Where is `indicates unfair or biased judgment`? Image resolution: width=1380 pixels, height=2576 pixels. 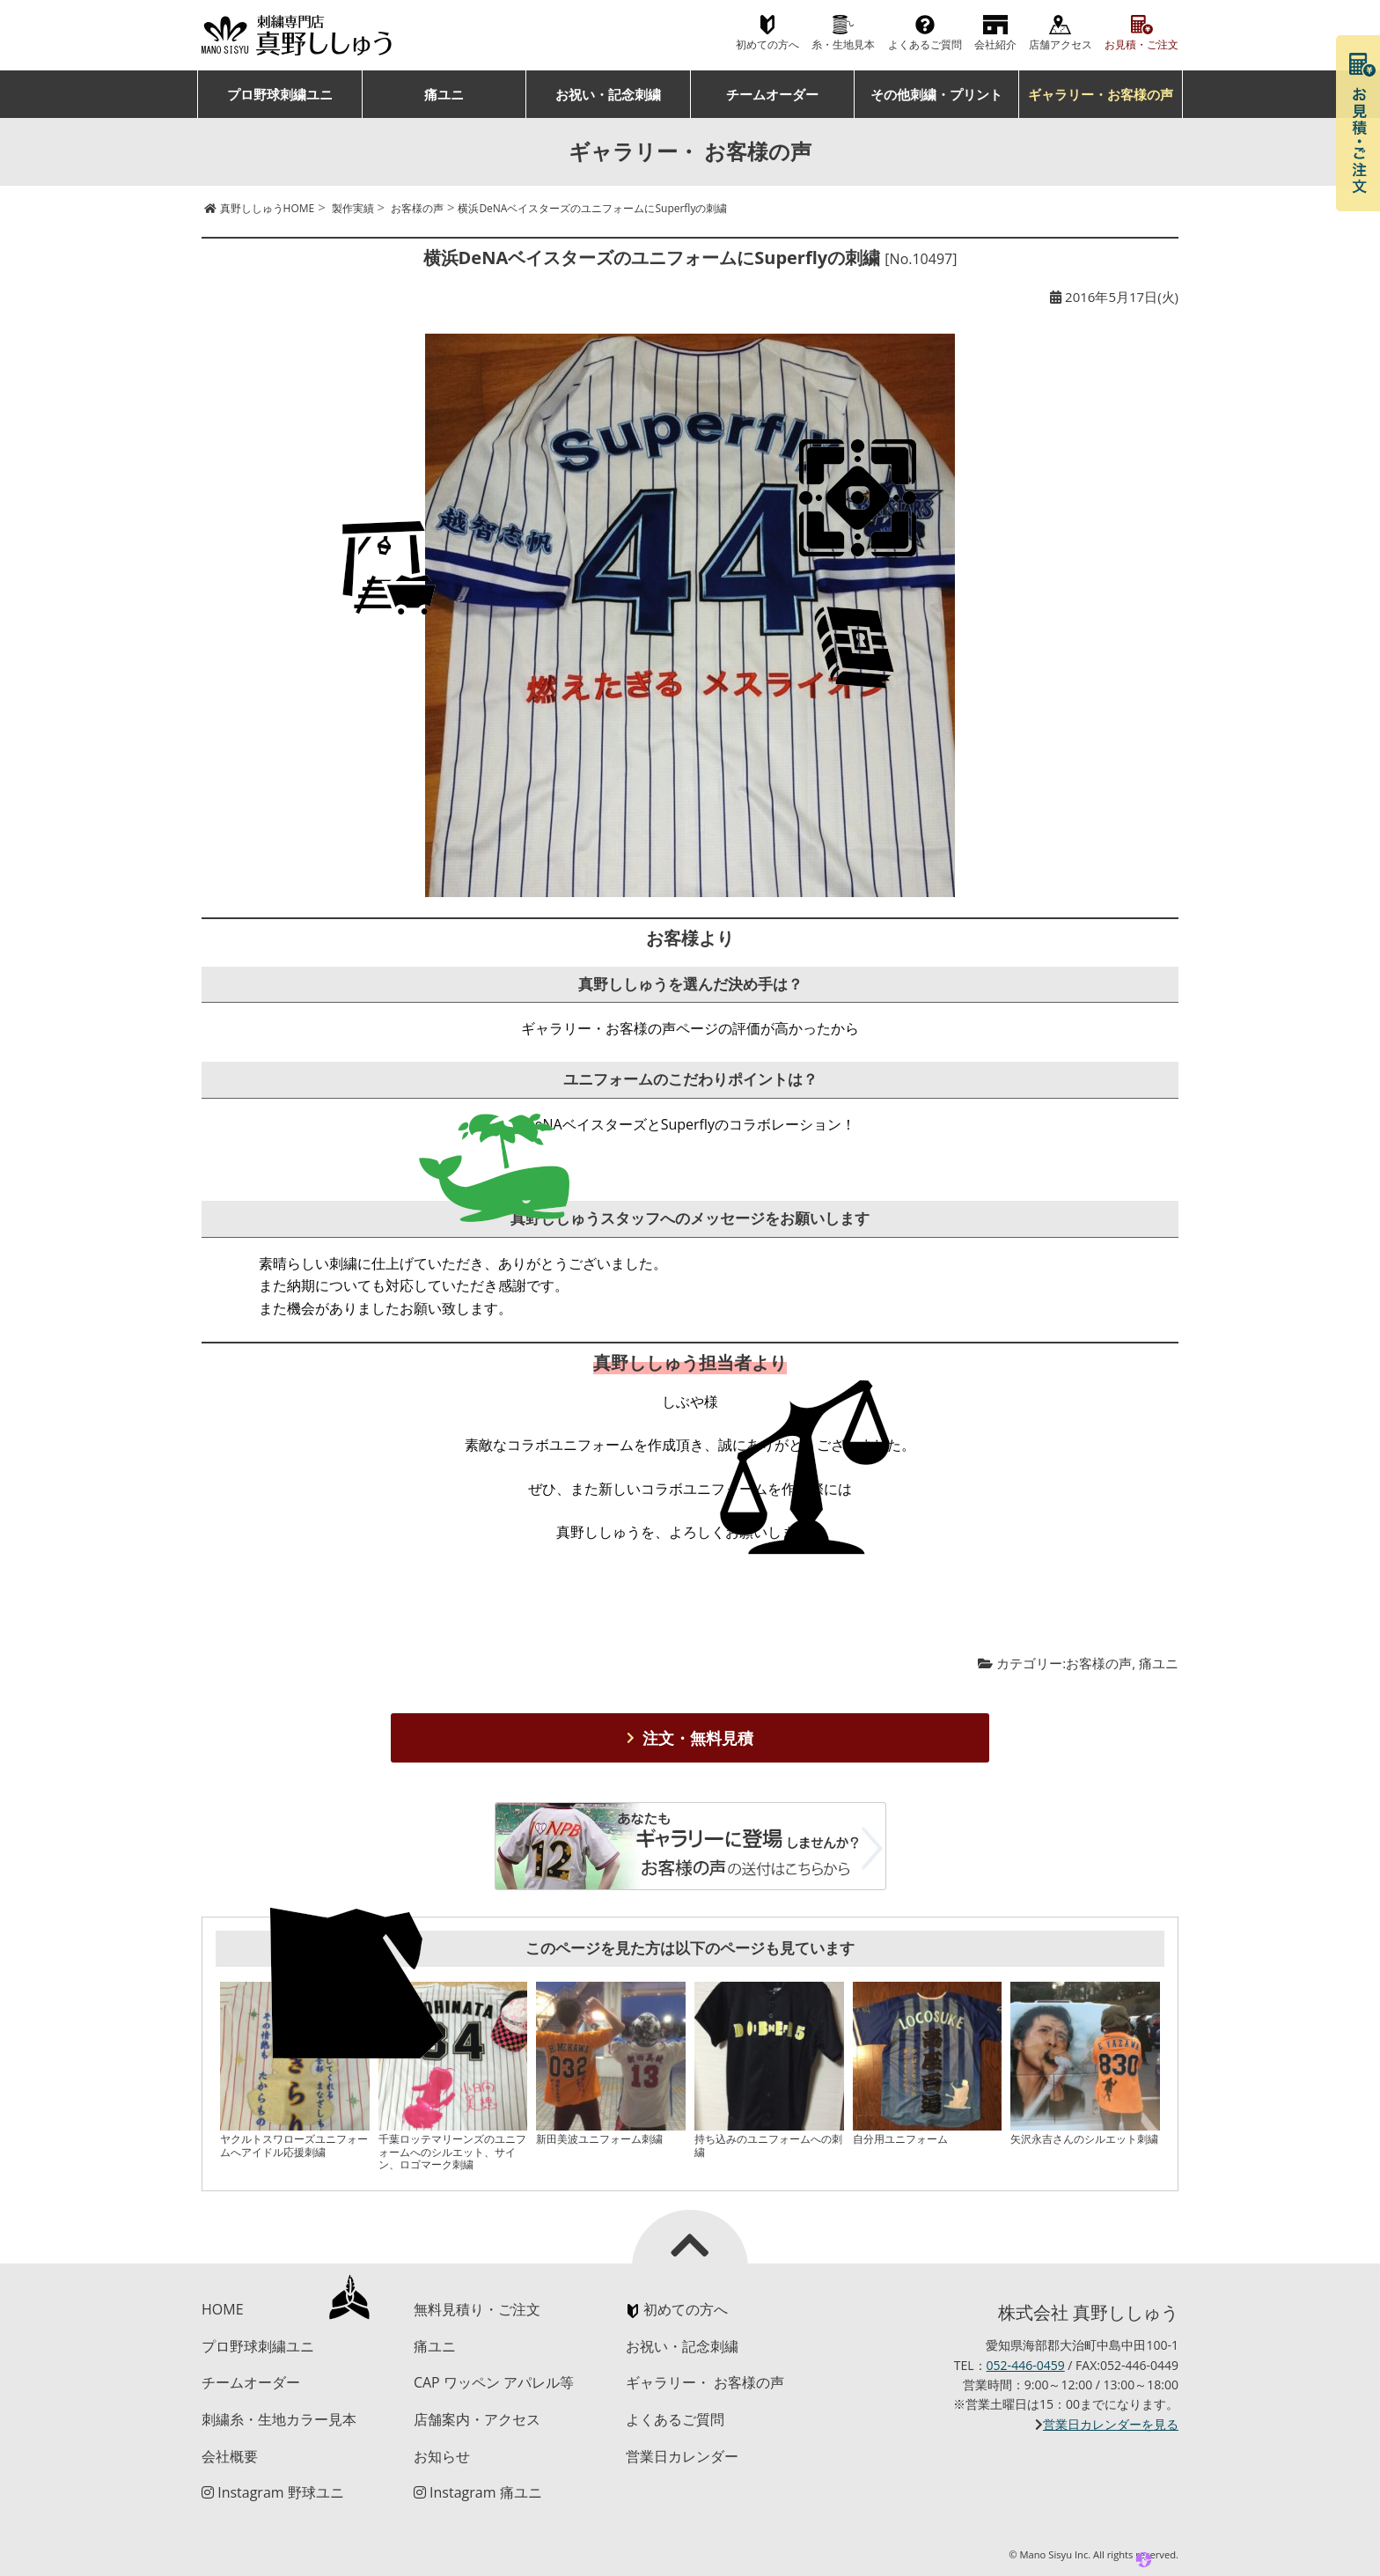 indicates unfair or biased judgment is located at coordinates (804, 1467).